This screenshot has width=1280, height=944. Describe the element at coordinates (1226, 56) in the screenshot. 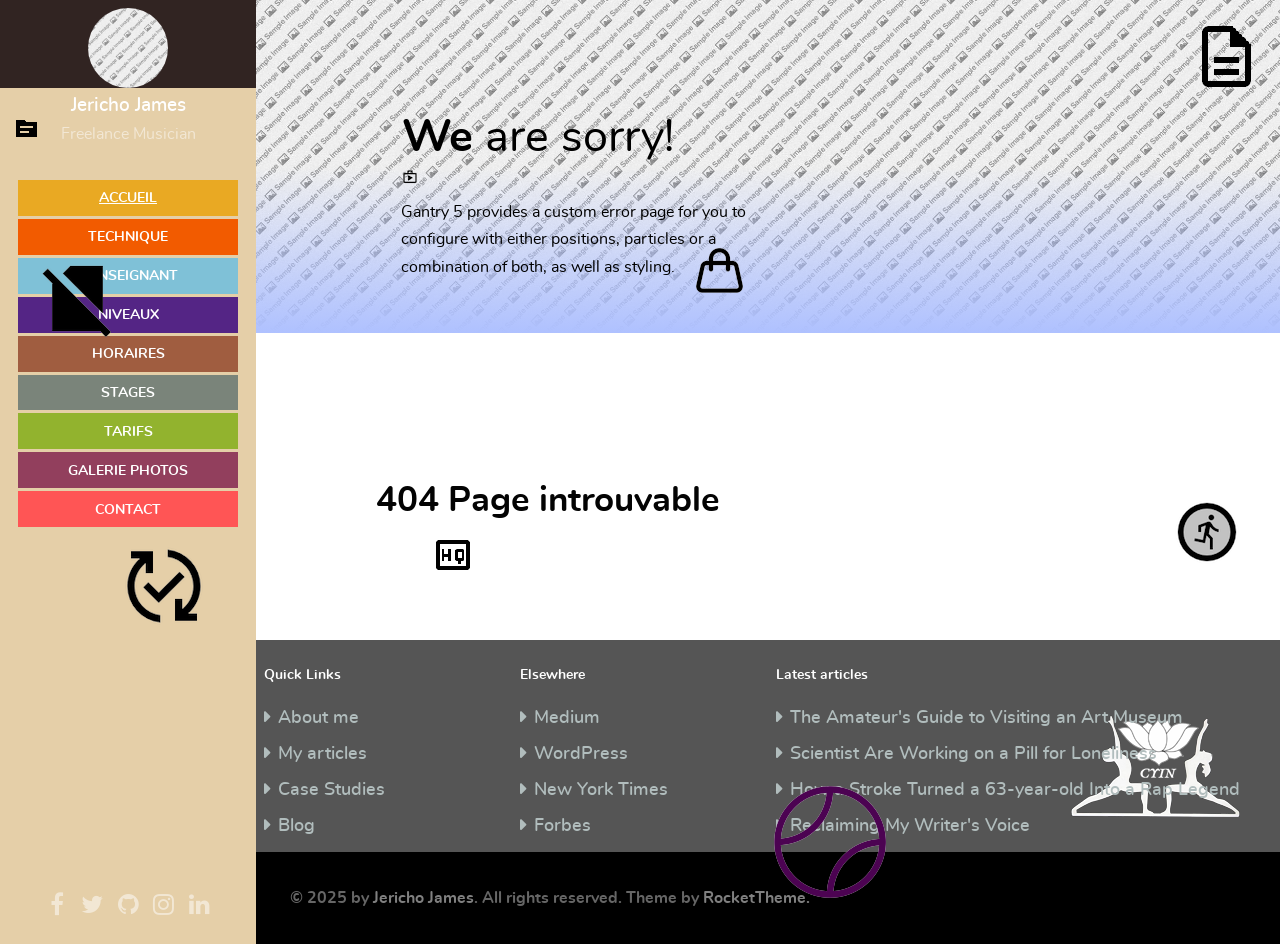

I see `view document details` at that location.